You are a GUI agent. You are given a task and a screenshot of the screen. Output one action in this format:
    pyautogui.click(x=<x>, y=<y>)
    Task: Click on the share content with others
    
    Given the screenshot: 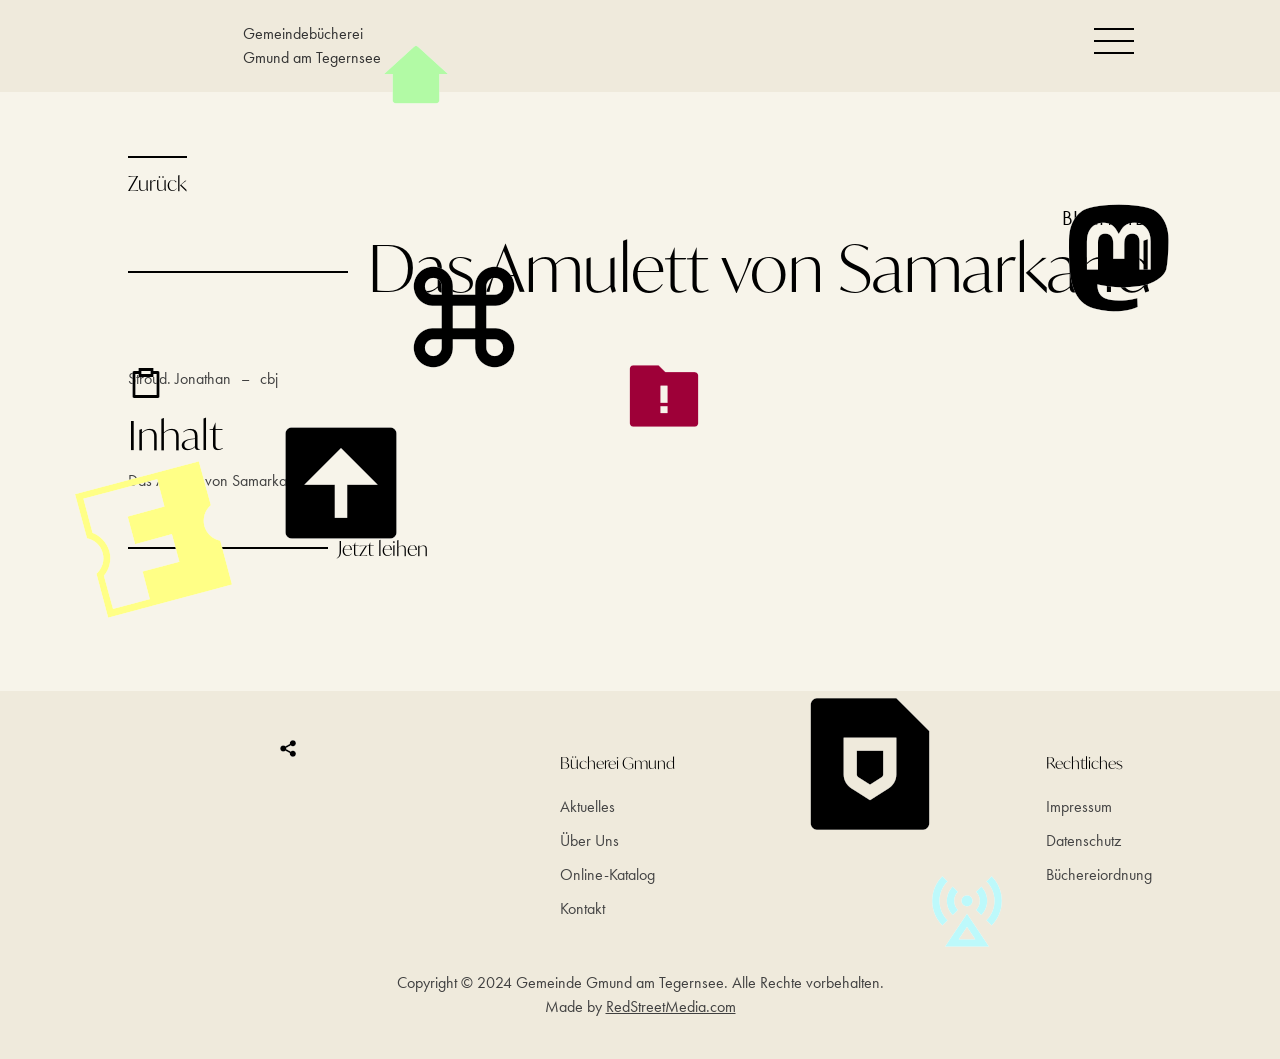 What is the action you would take?
    pyautogui.click(x=288, y=748)
    